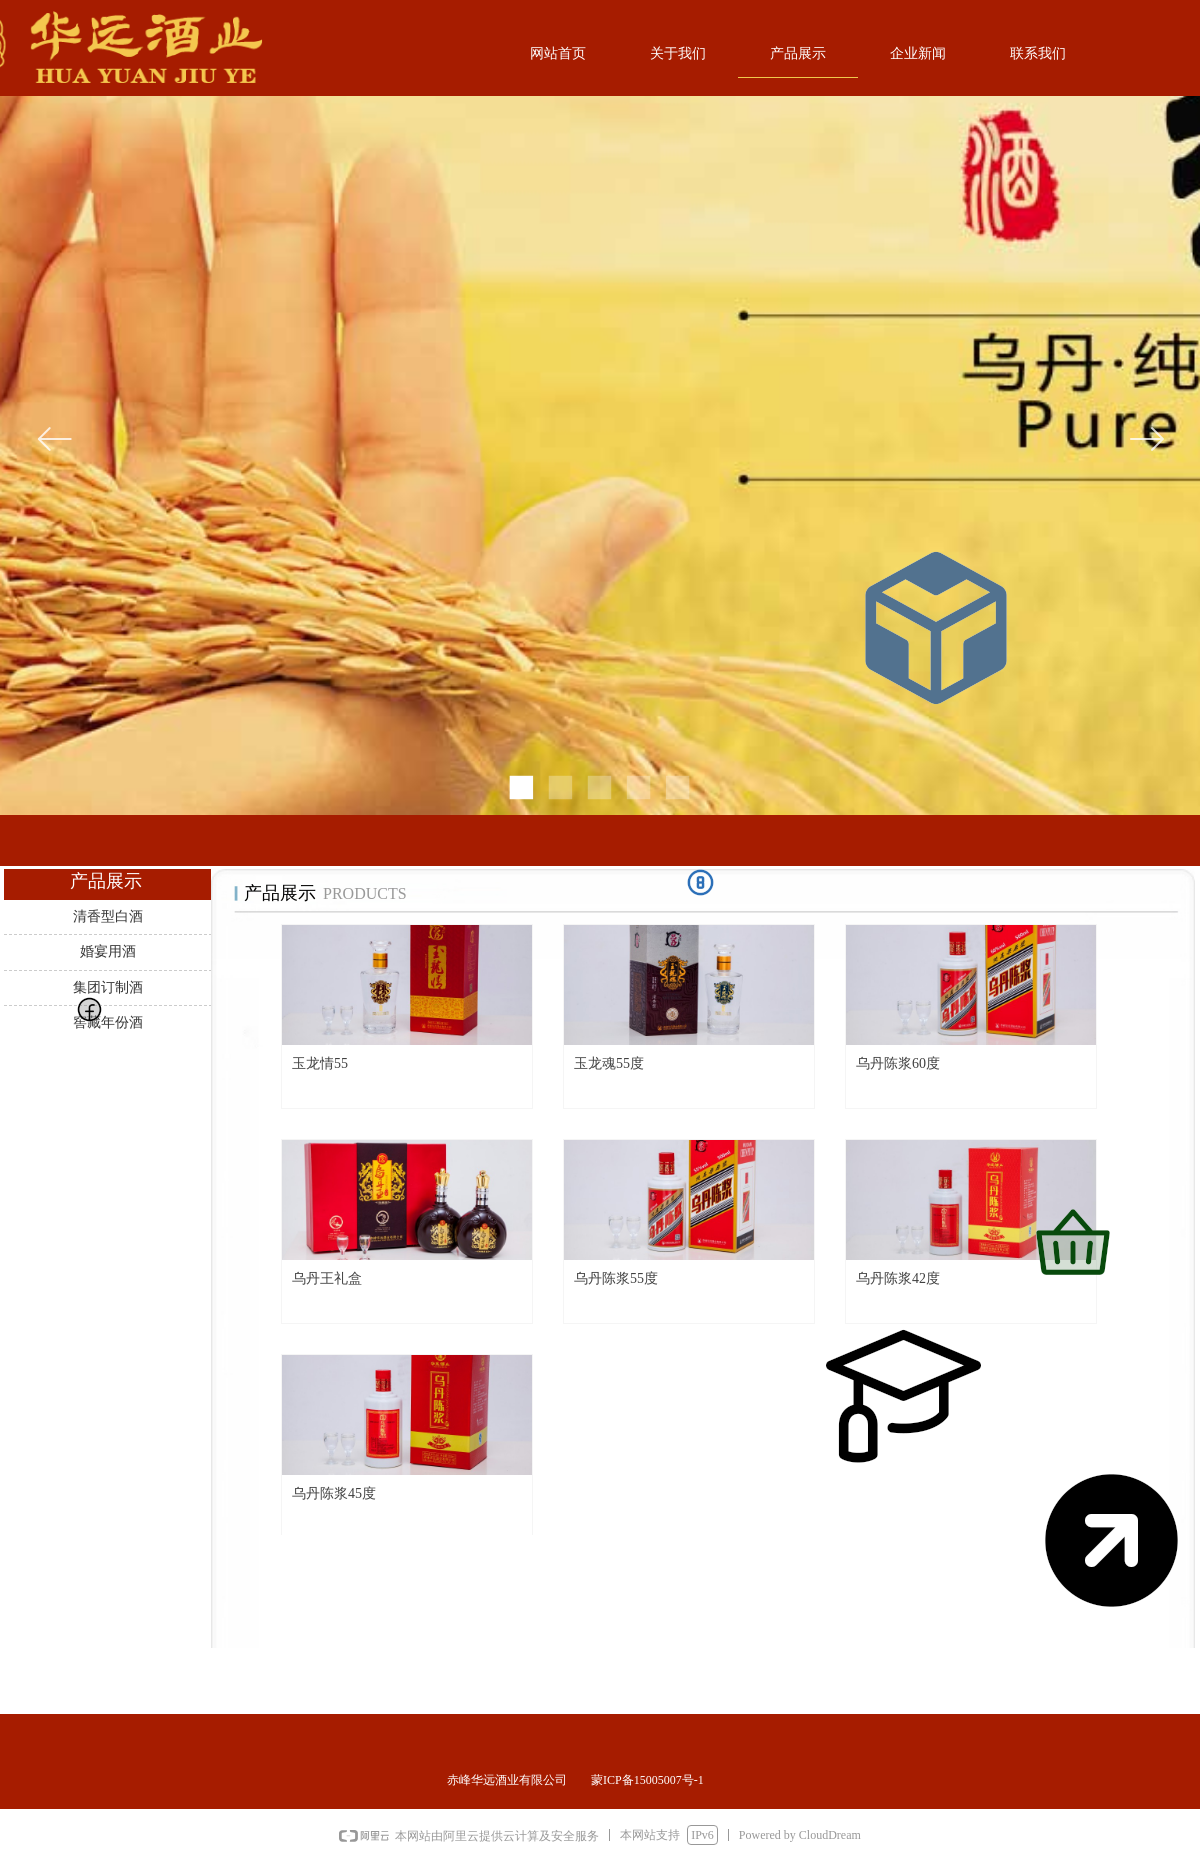 The image size is (1200, 1858). I want to click on open codesandbox development environment, so click(936, 628).